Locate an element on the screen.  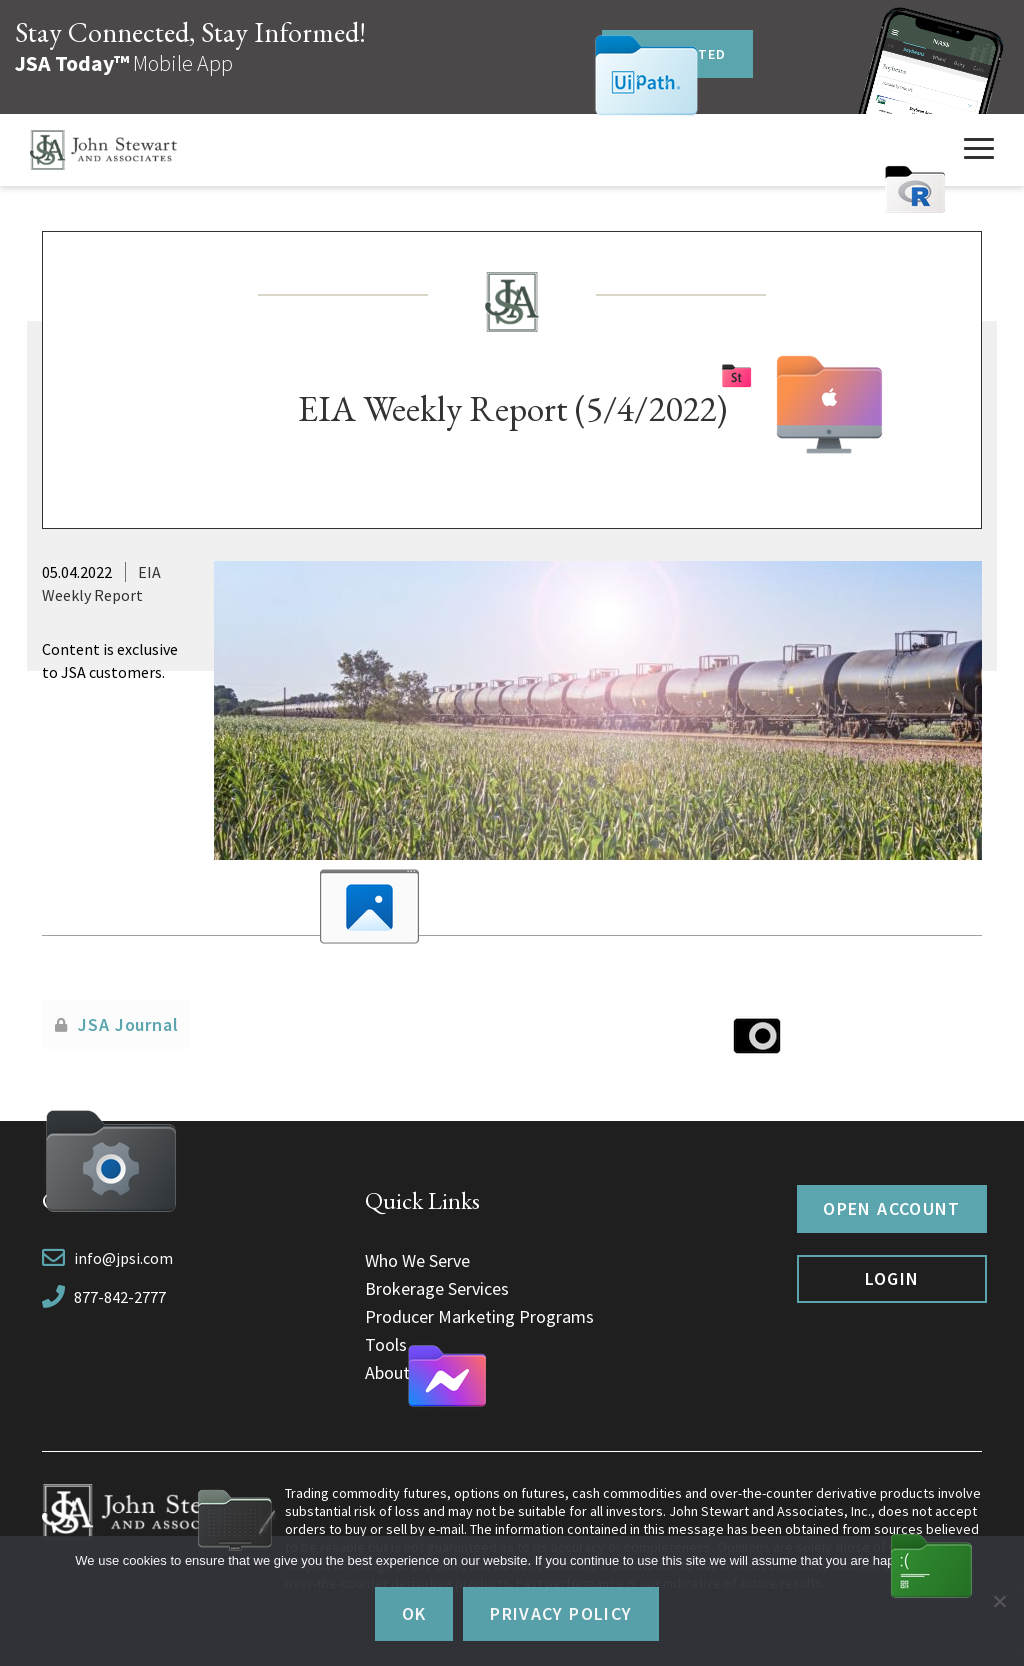
open wacom tablet files and drivers is located at coordinates (234, 1520).